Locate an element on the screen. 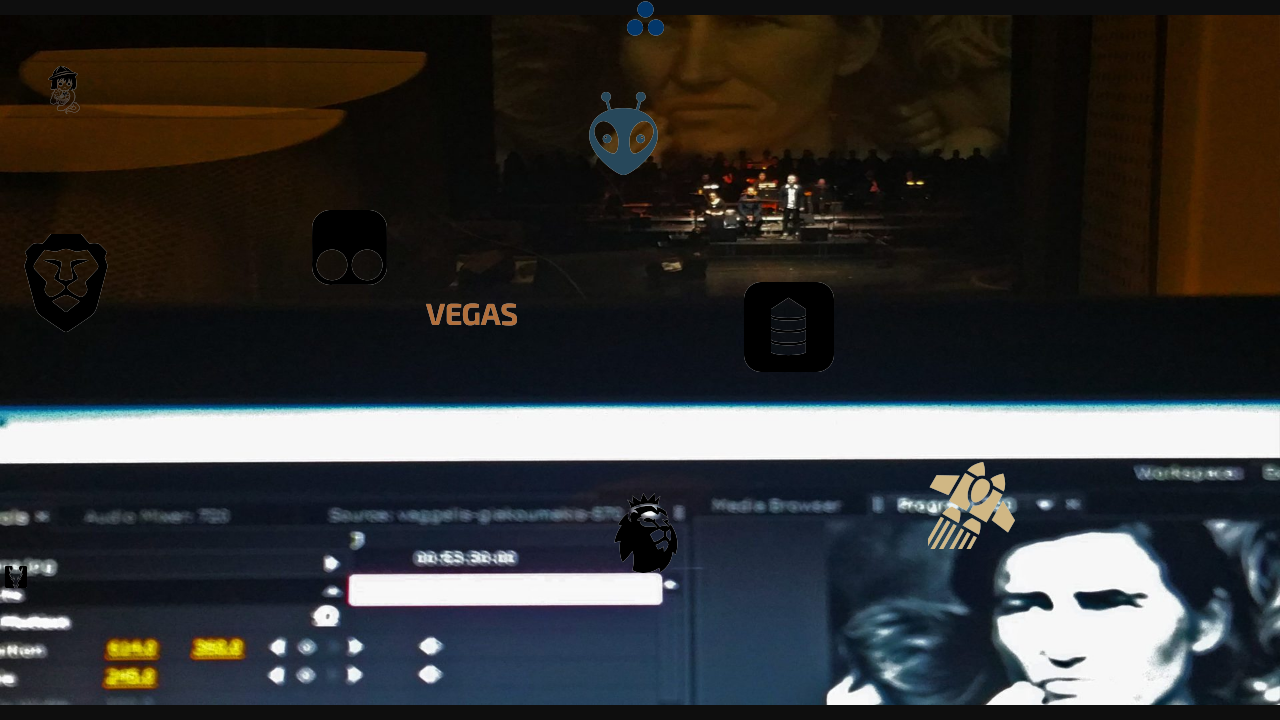 The height and width of the screenshot is (720, 1280). open PlatformIO IDE or development environment is located at coordinates (623, 133).